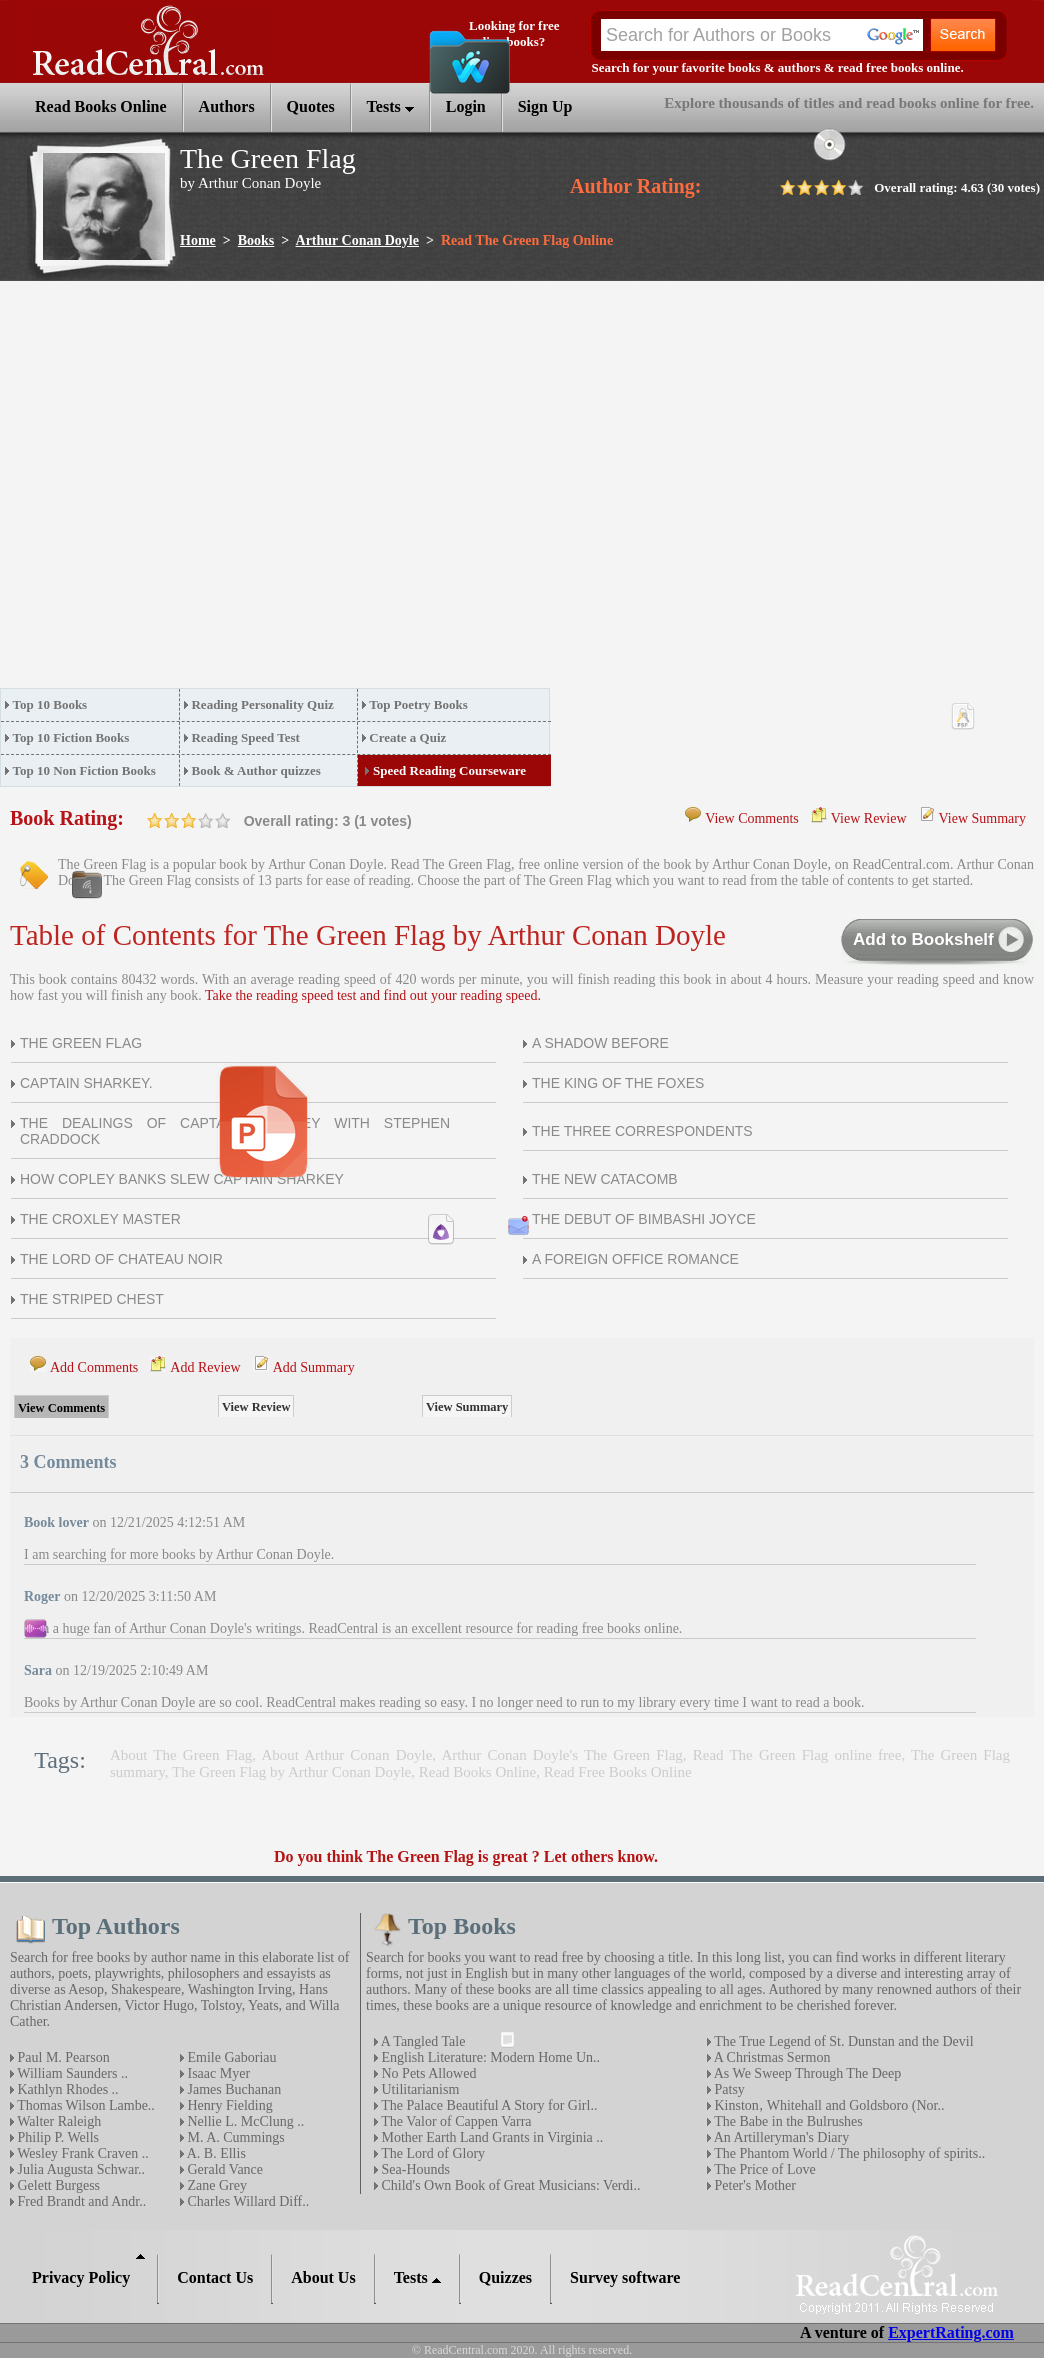 This screenshot has height=2358, width=1044. Describe the element at coordinates (518, 1226) in the screenshot. I see `send an email message` at that location.